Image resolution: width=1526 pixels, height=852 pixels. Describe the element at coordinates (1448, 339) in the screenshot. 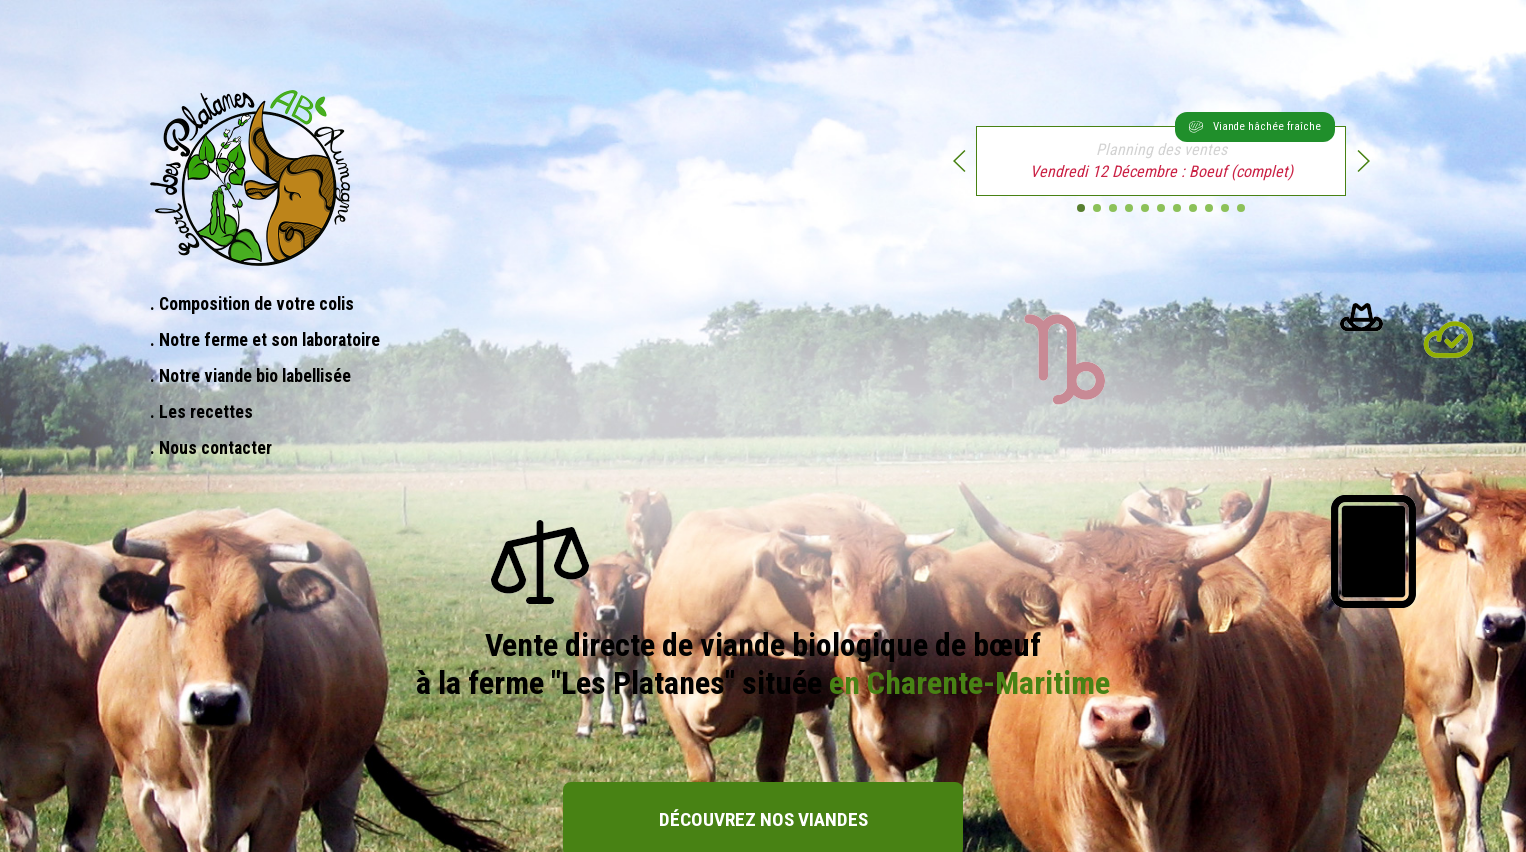

I see `file successfully uploaded to cloud storage` at that location.